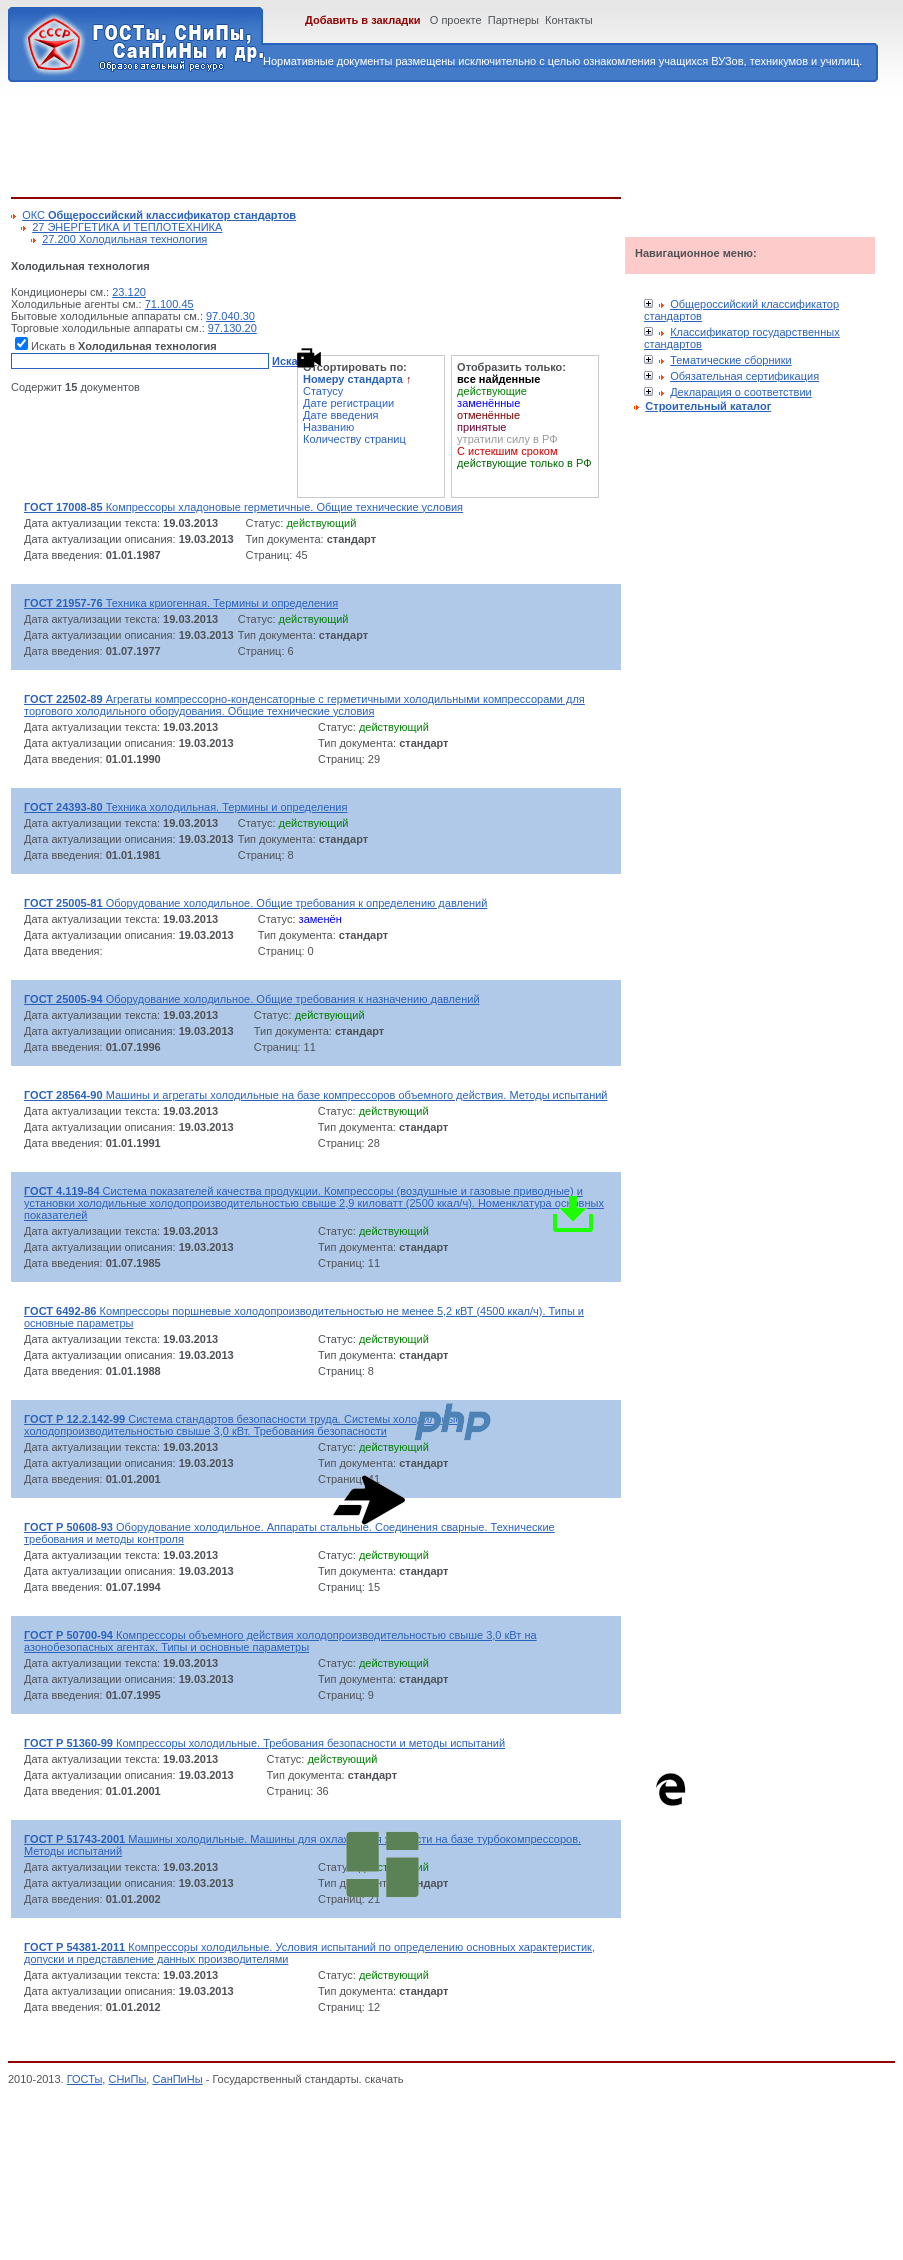 The width and height of the screenshot is (903, 2260). I want to click on indicates PHP programming language, so click(452, 1424).